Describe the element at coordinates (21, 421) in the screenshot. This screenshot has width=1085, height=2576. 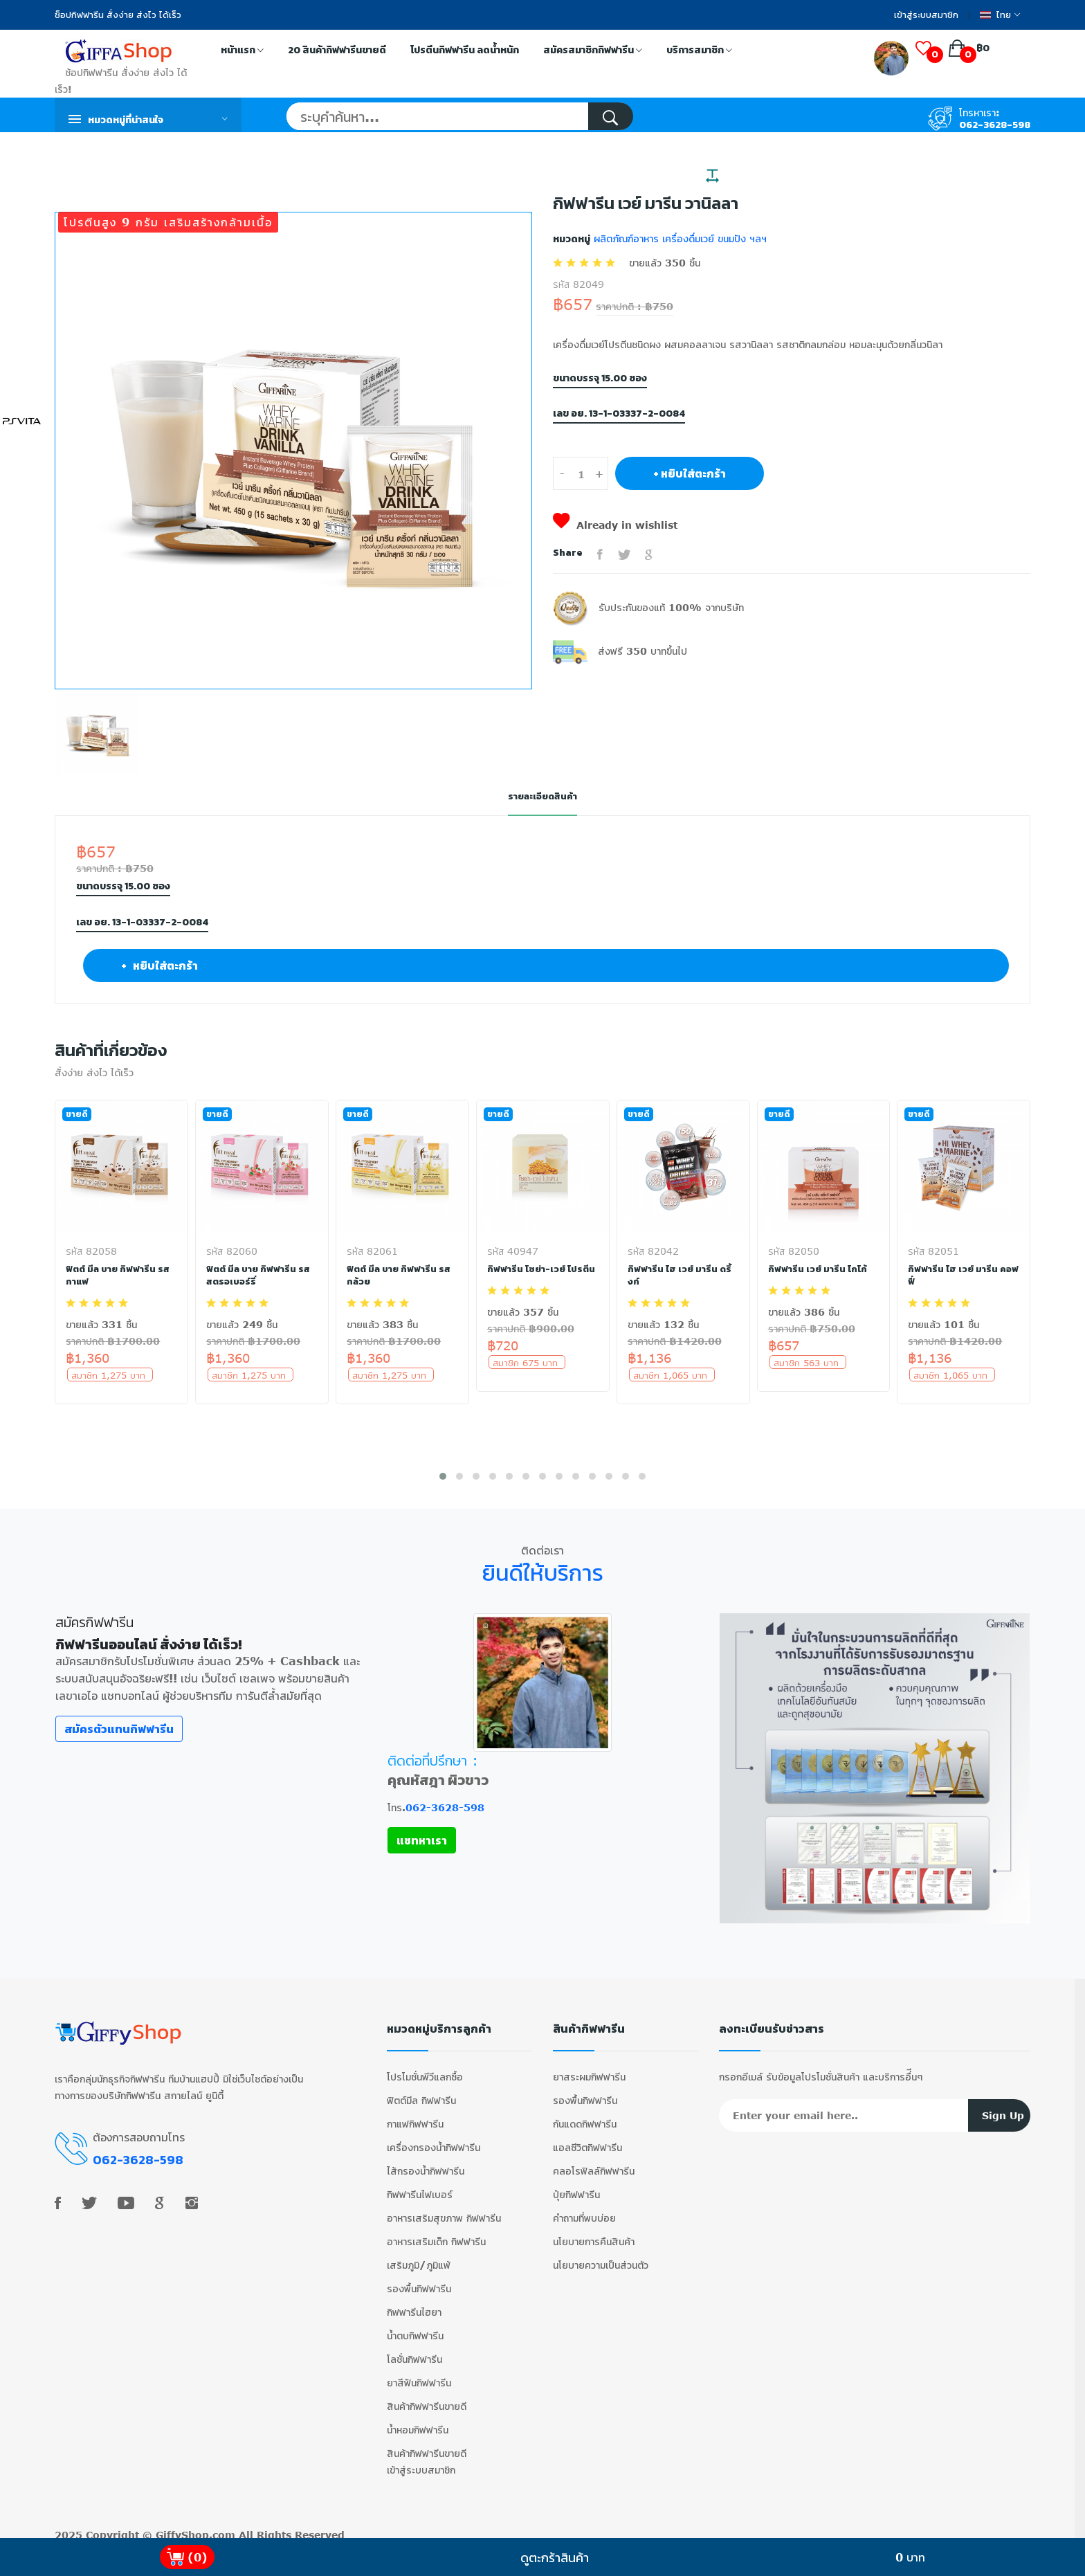
I see `PlayStation Vita brand logo` at that location.